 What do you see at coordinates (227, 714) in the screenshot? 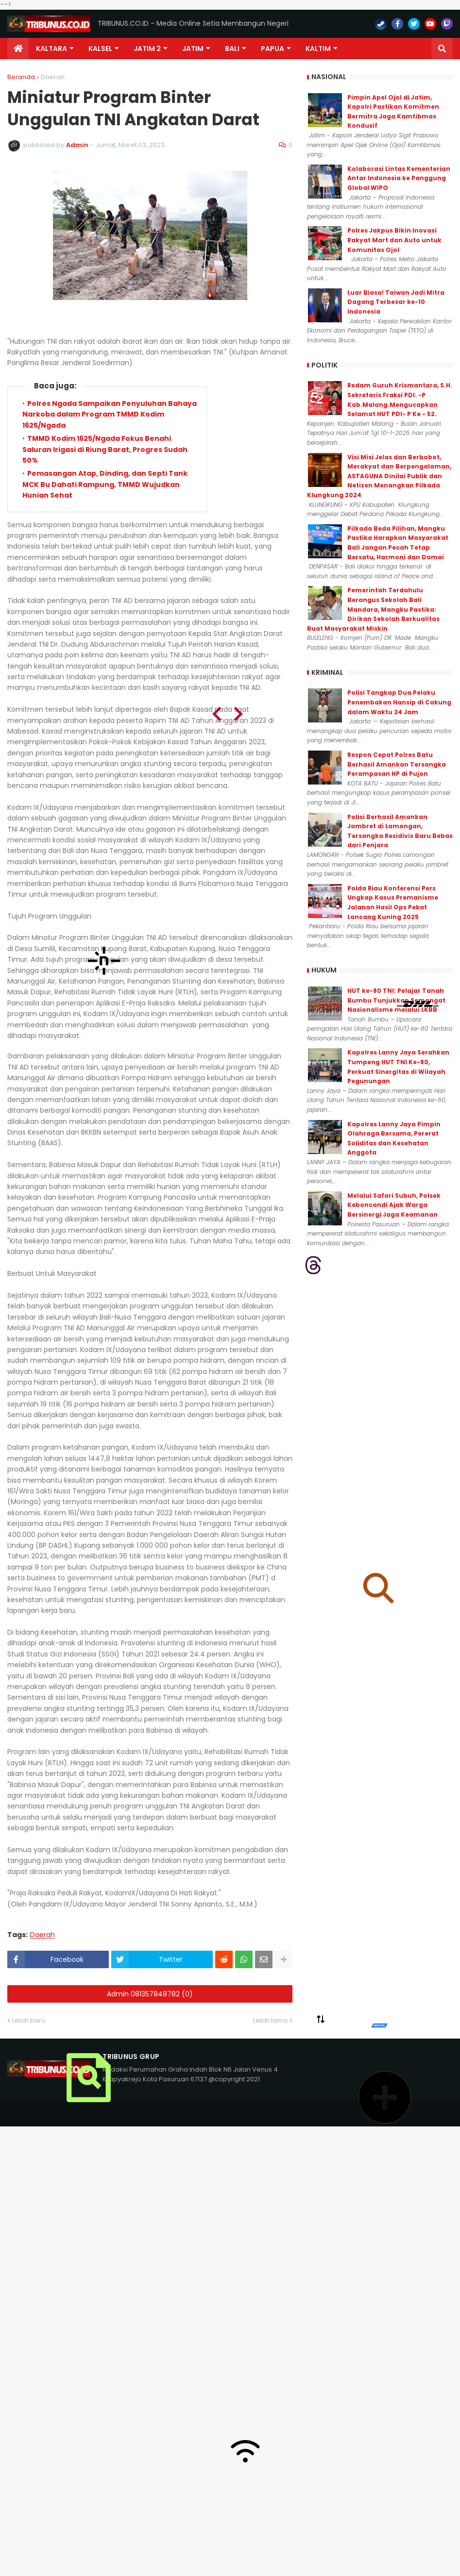
I see `view or edit source code` at bounding box center [227, 714].